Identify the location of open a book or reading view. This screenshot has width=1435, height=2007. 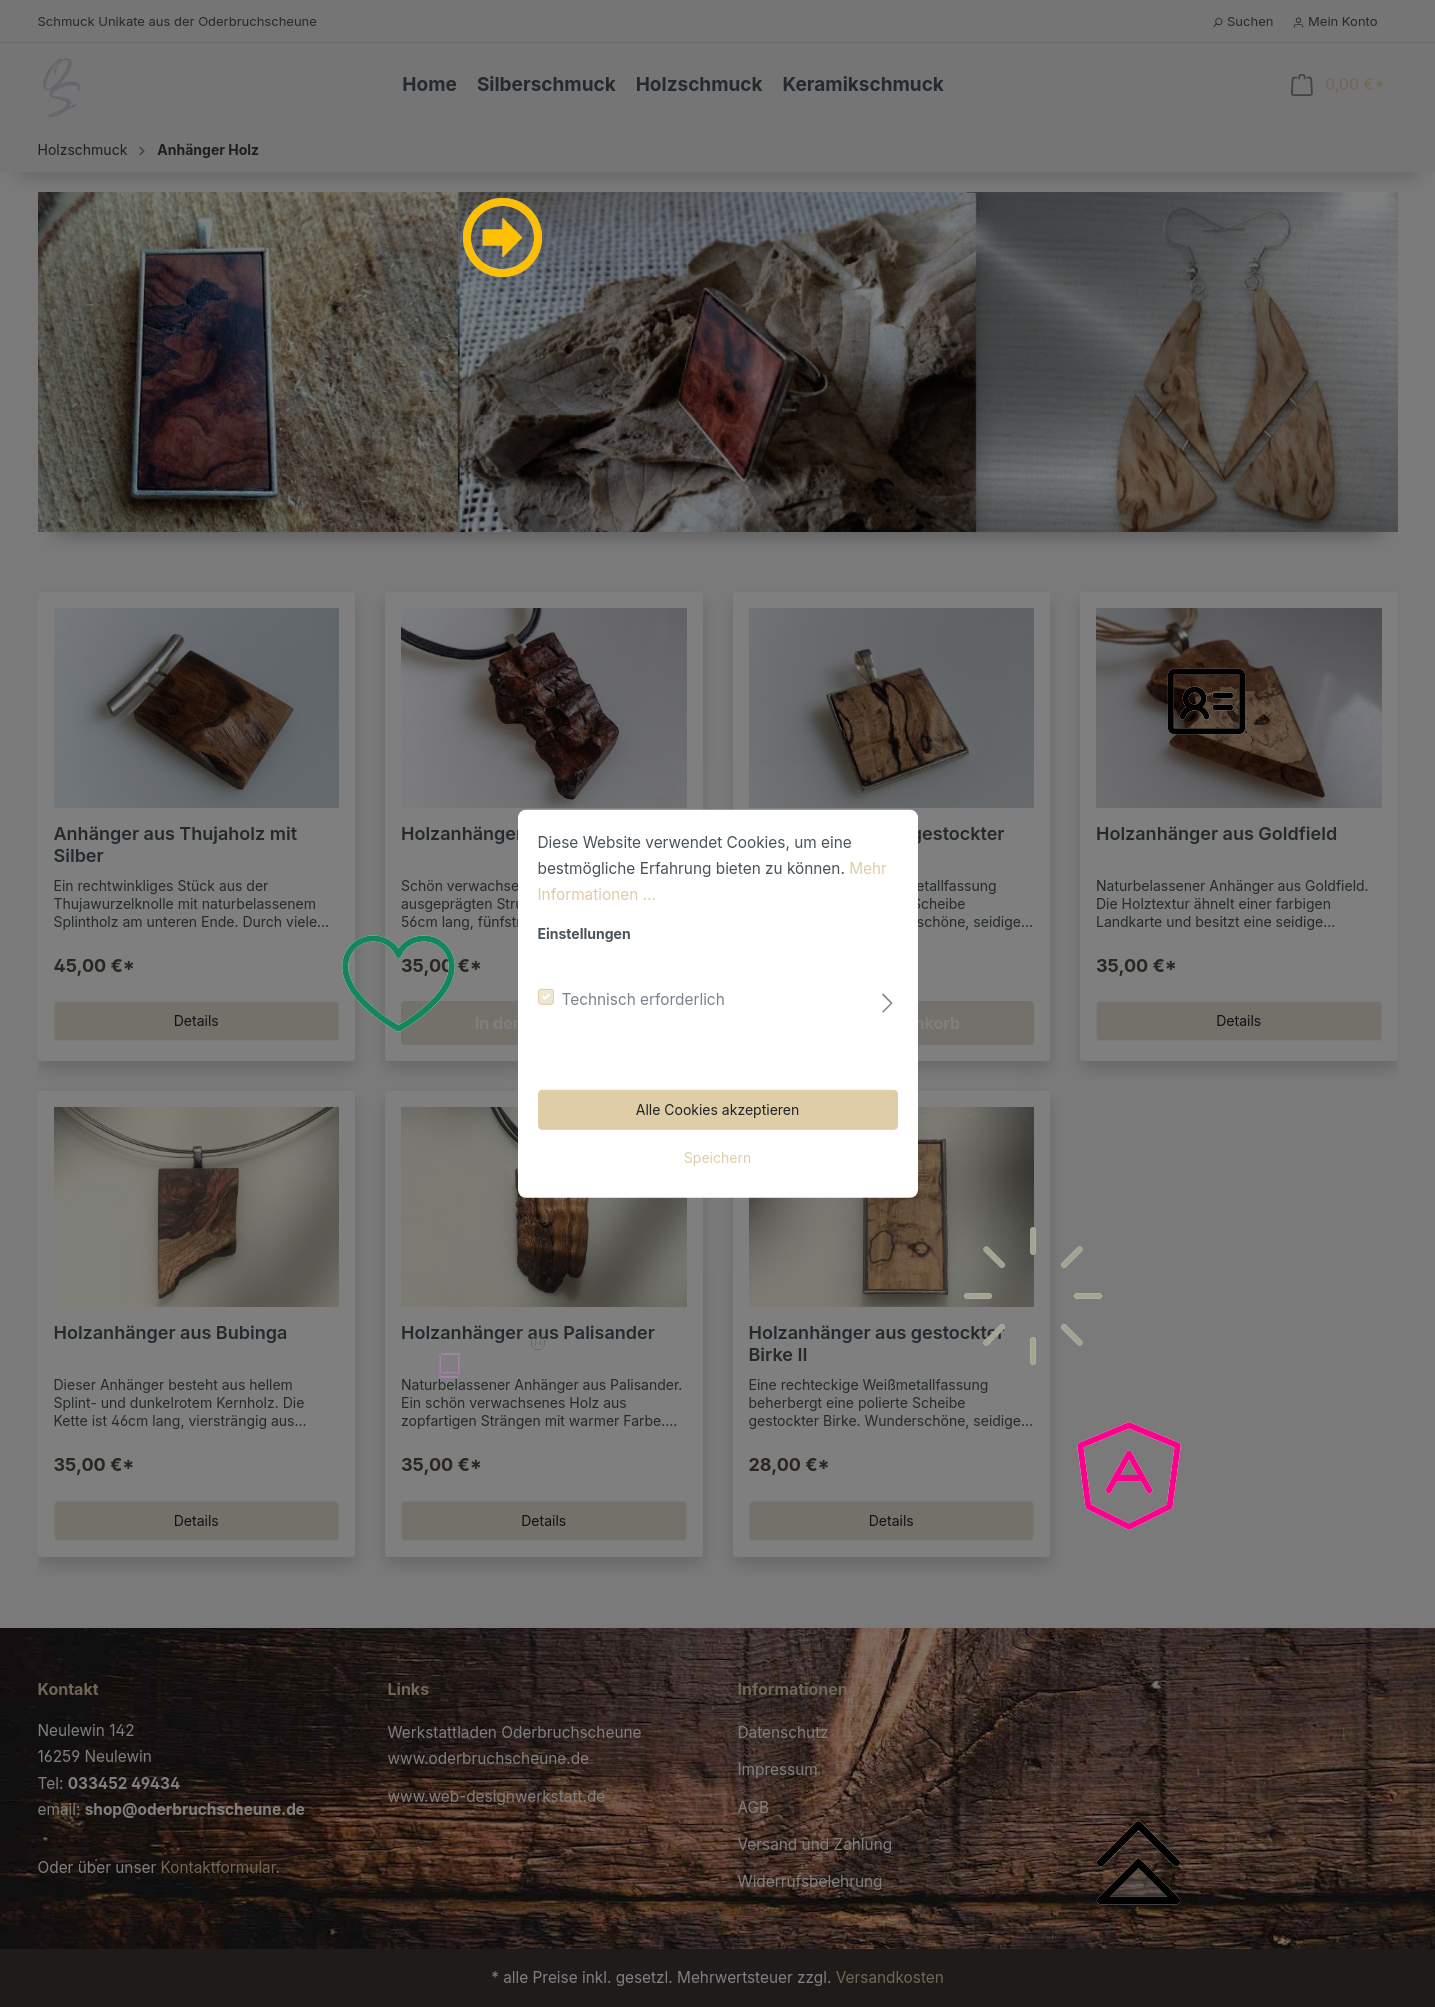
(449, 1365).